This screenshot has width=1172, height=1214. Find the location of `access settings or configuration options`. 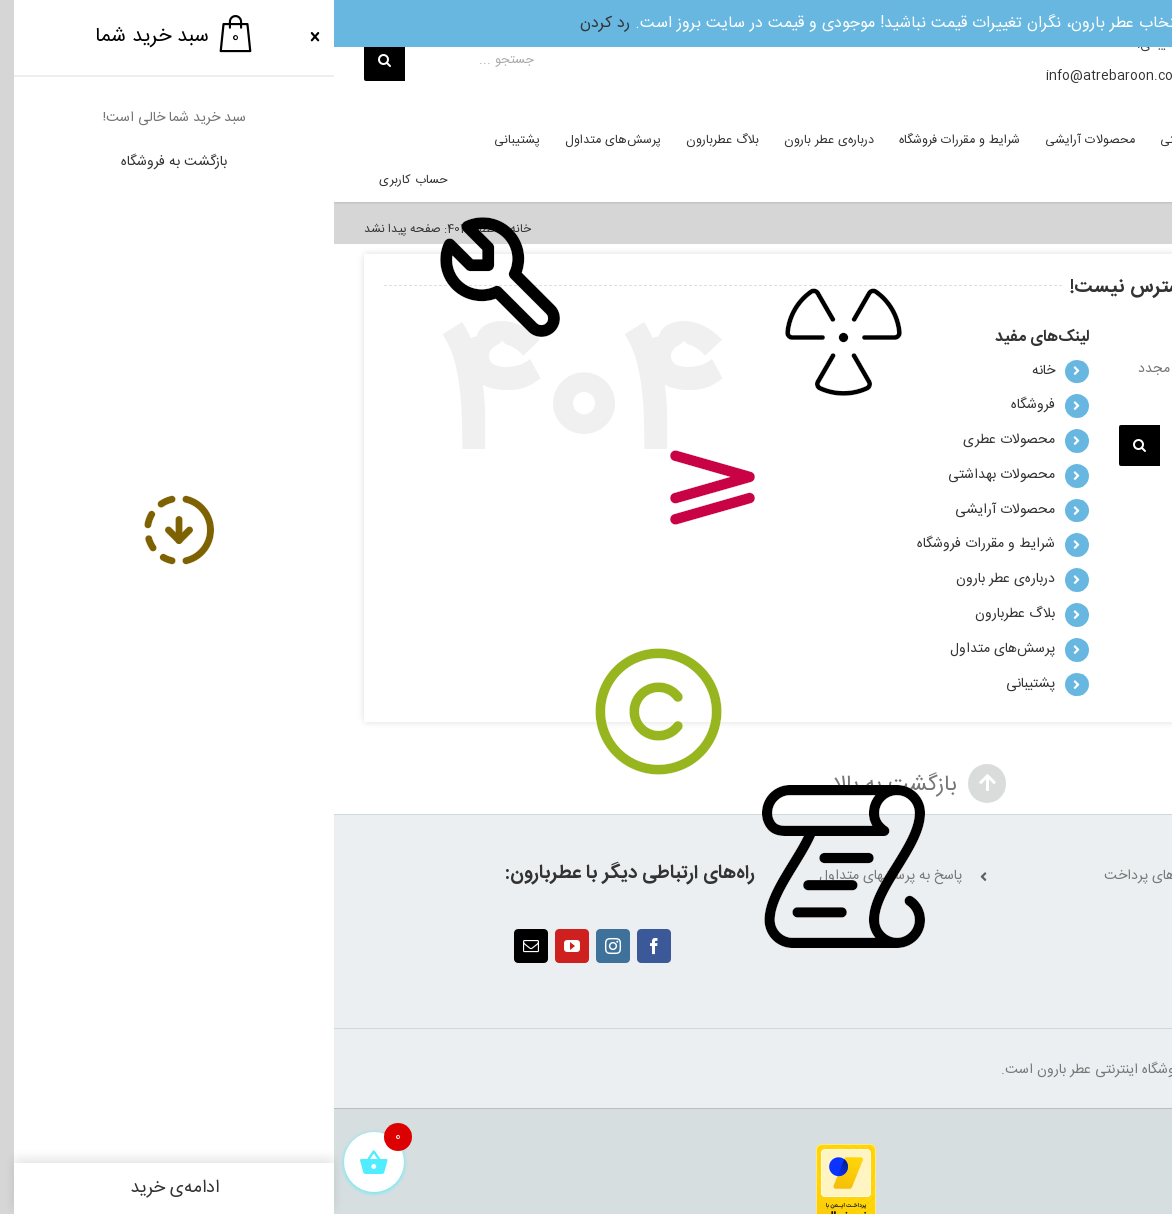

access settings or configuration options is located at coordinates (500, 277).